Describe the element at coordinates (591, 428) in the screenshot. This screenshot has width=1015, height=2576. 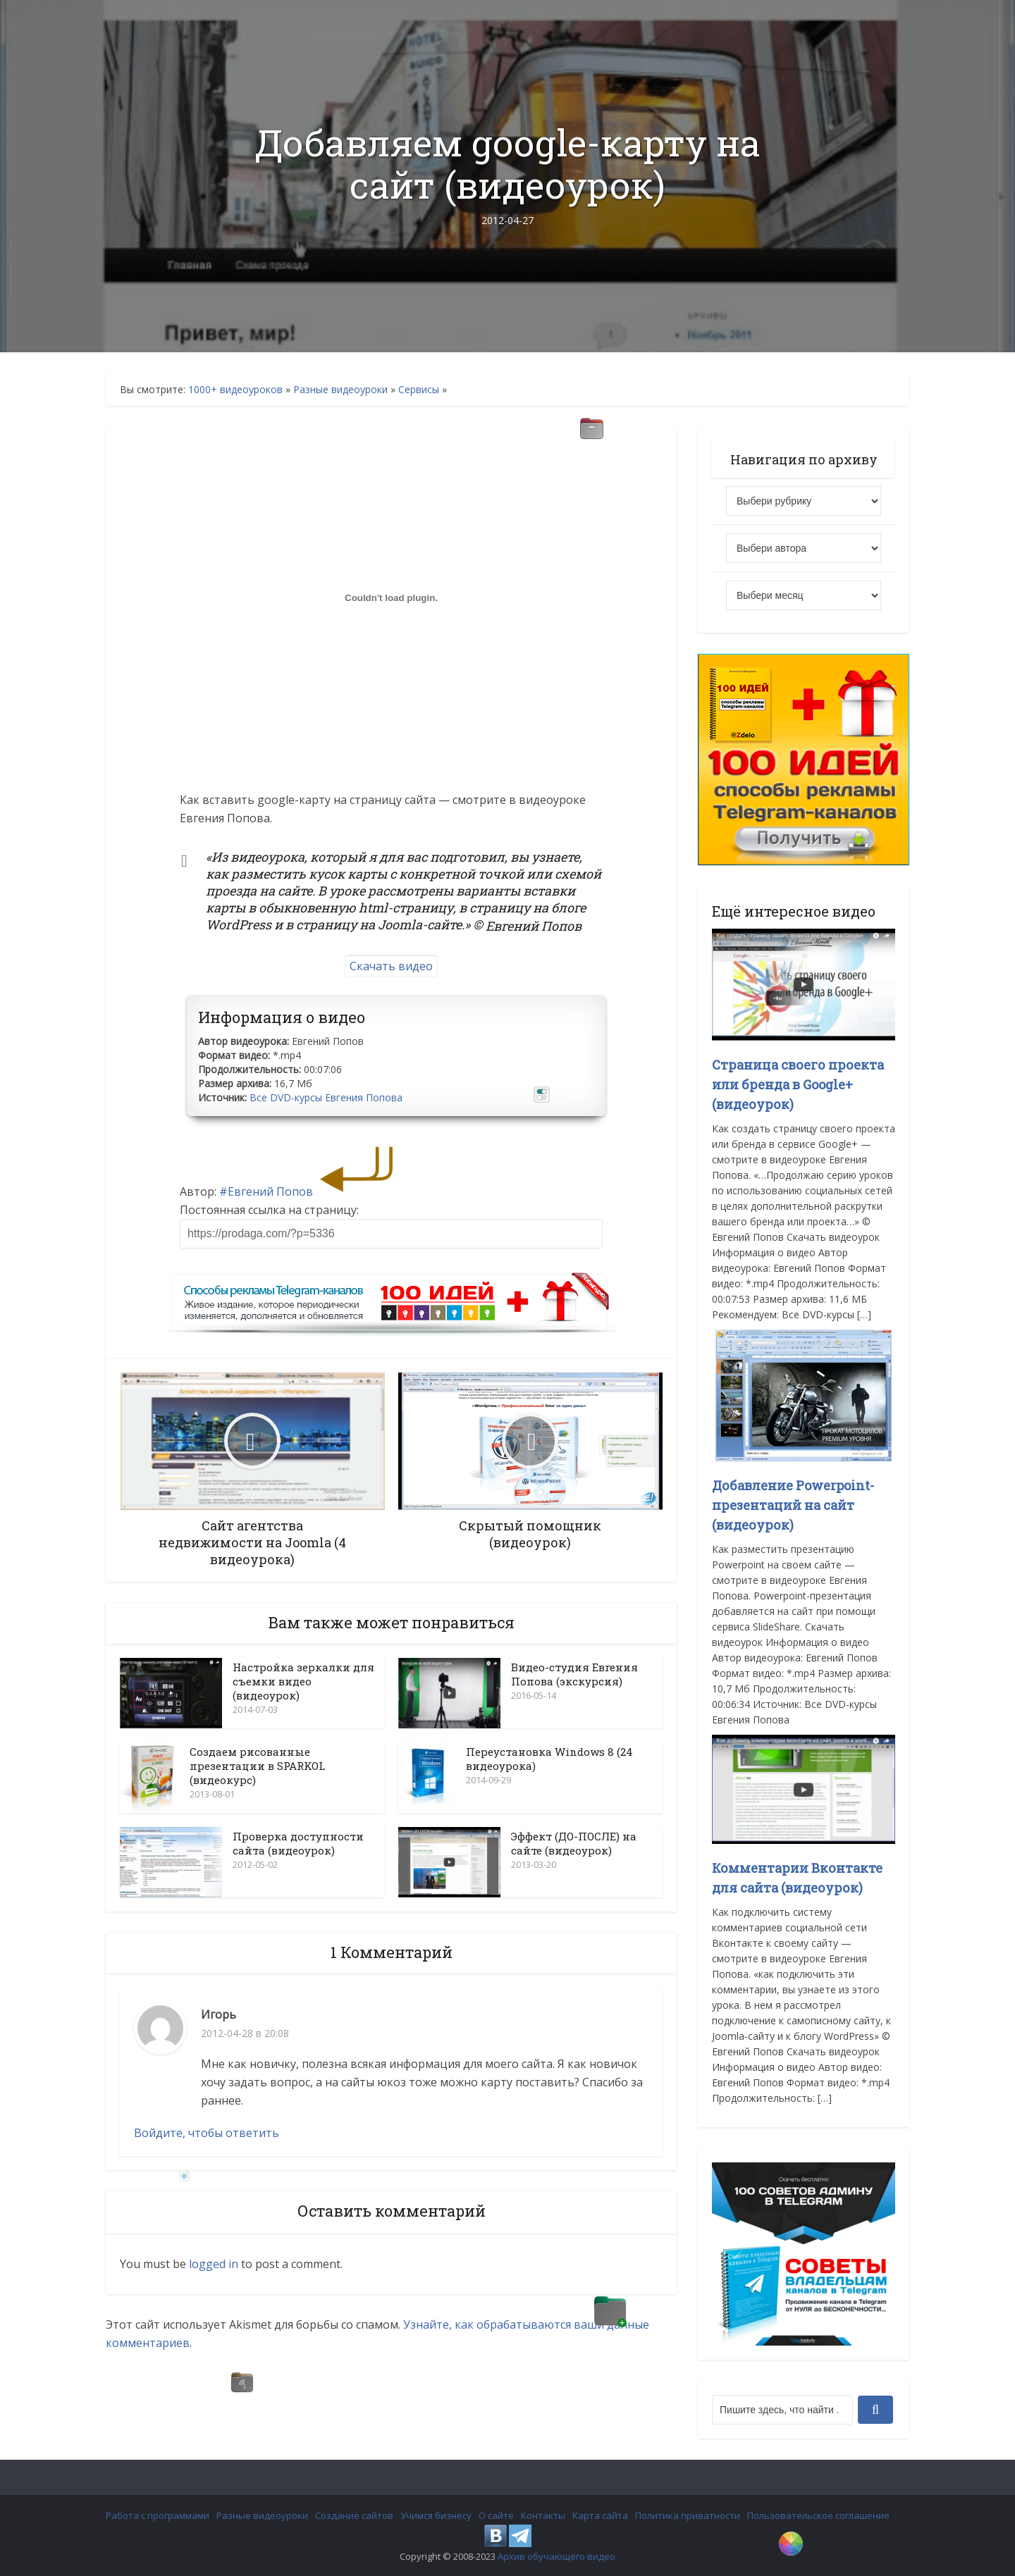
I see `open the file manager application` at that location.